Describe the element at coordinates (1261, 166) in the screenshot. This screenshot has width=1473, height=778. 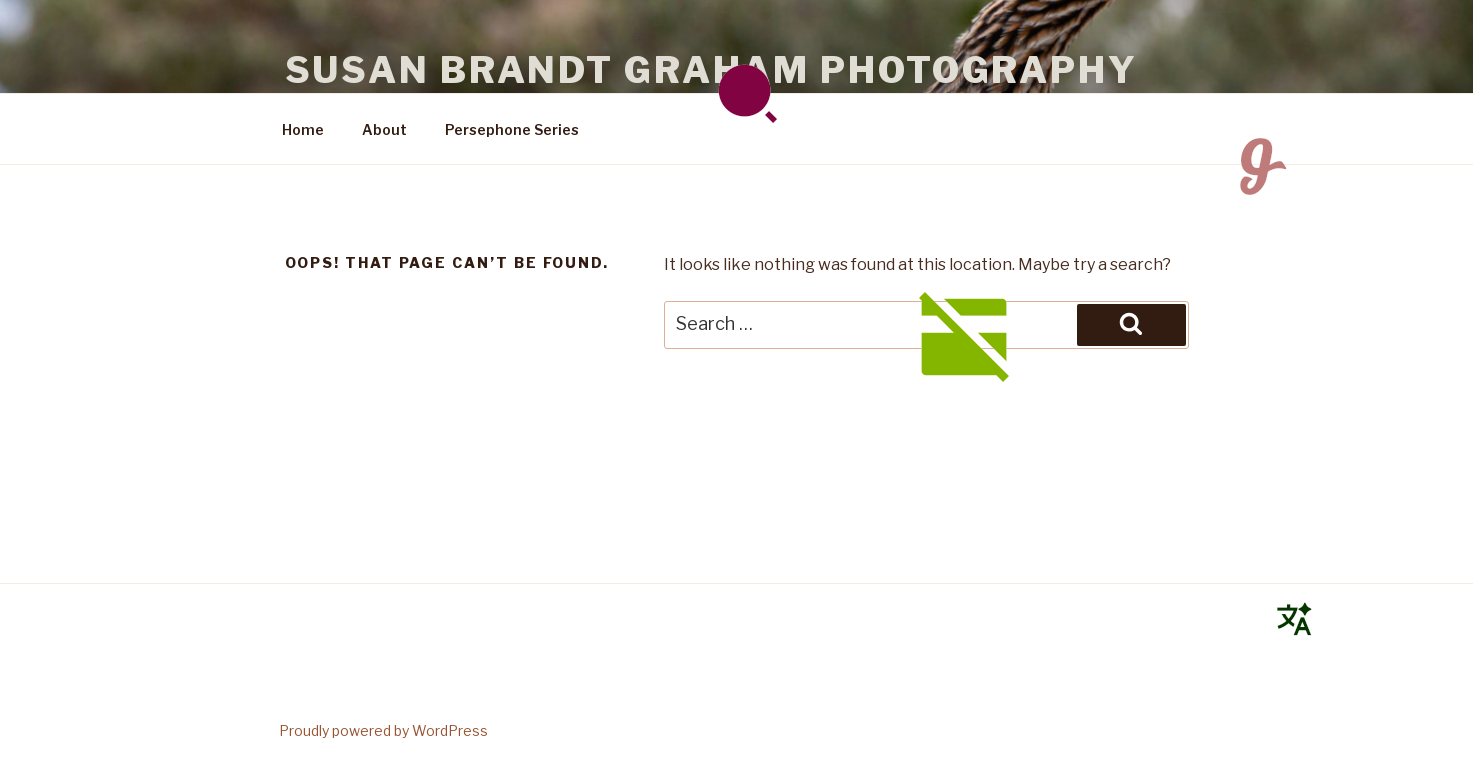
I see `glide app logo` at that location.